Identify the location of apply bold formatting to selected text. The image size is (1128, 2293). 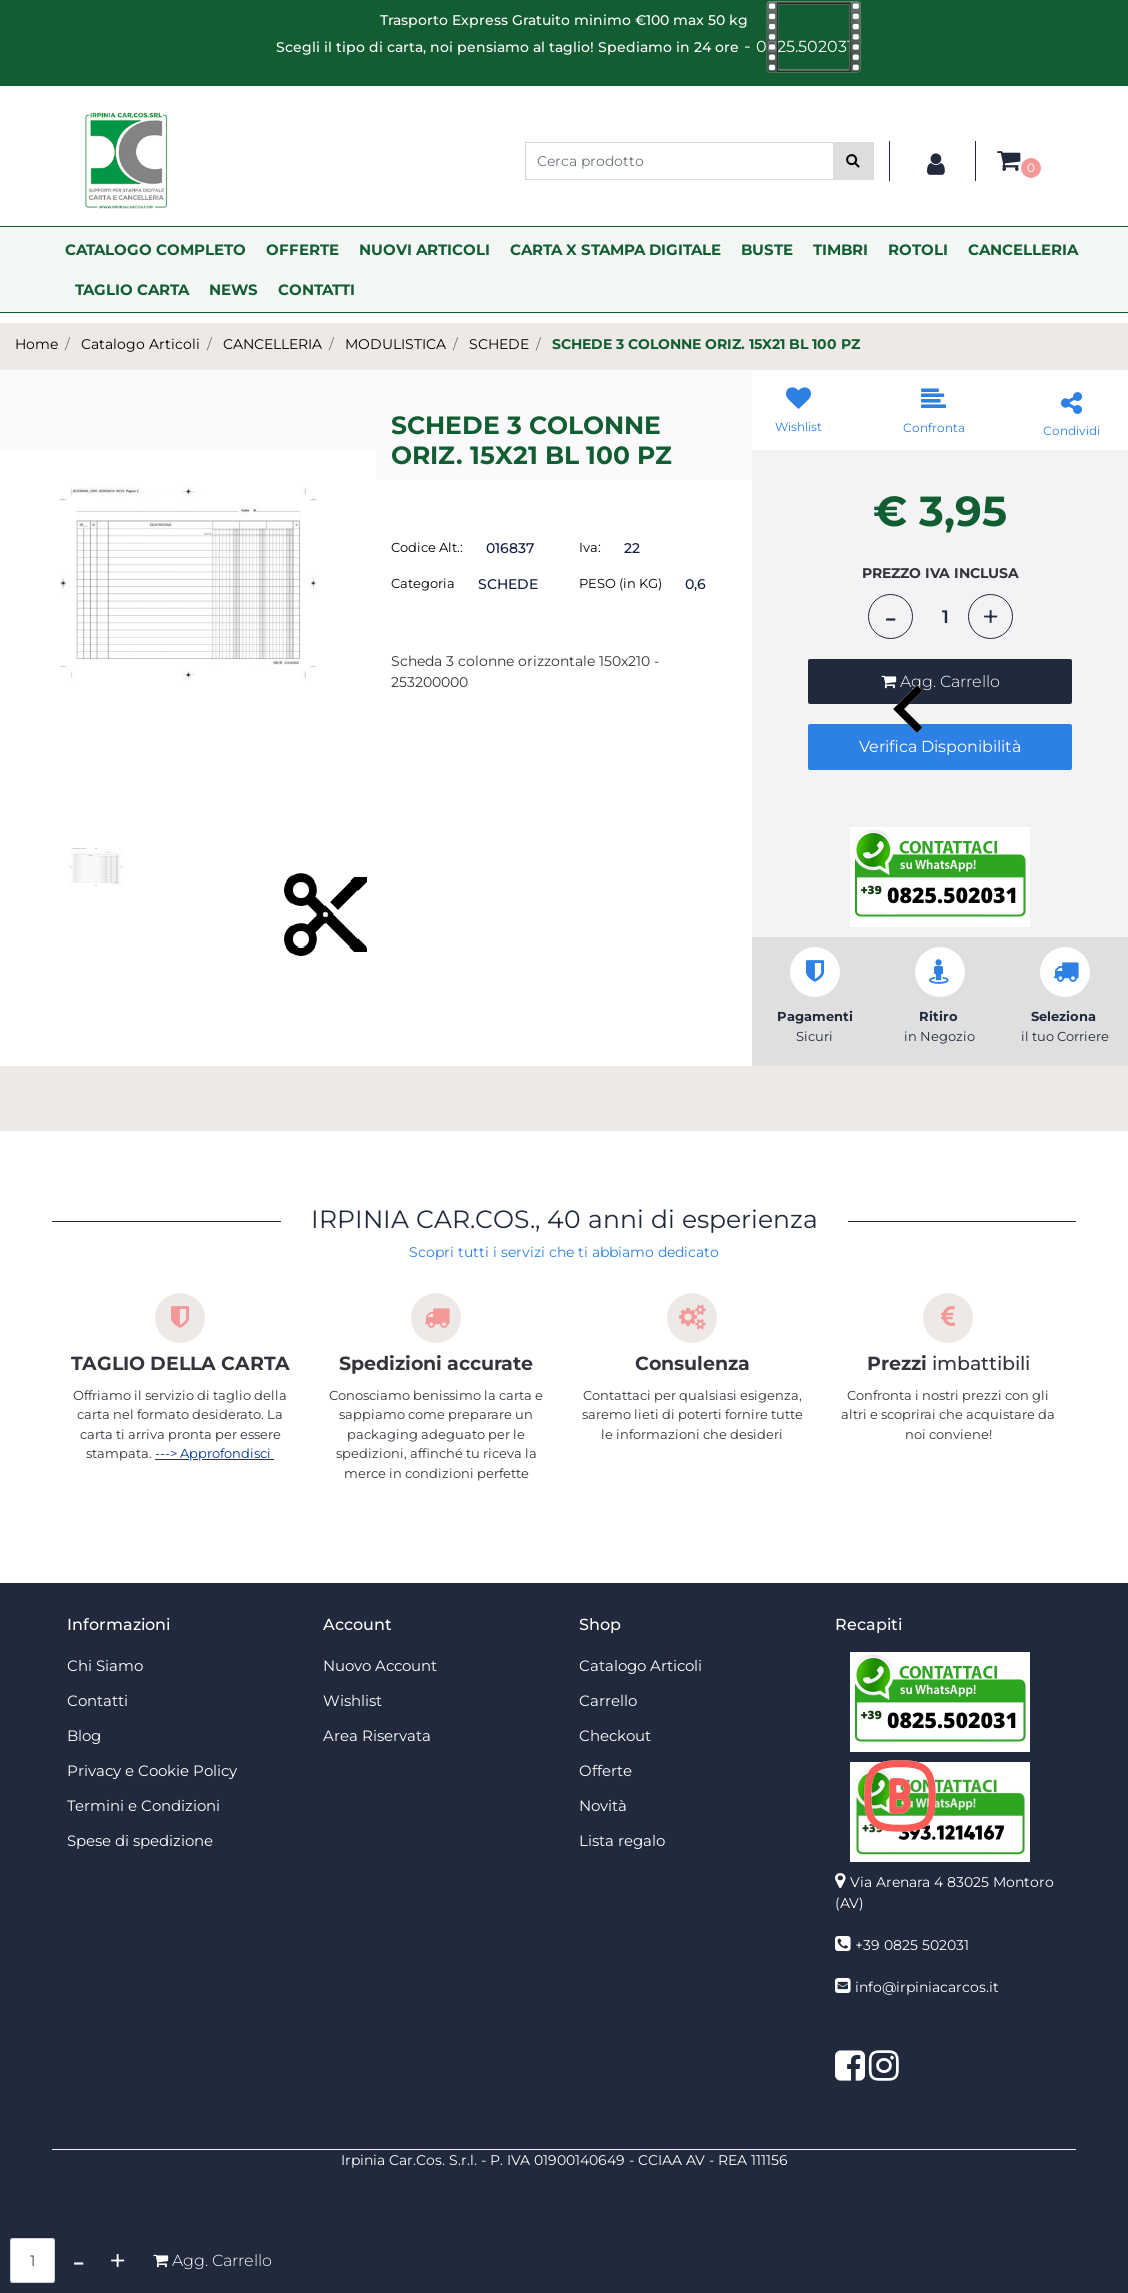
(900, 1796).